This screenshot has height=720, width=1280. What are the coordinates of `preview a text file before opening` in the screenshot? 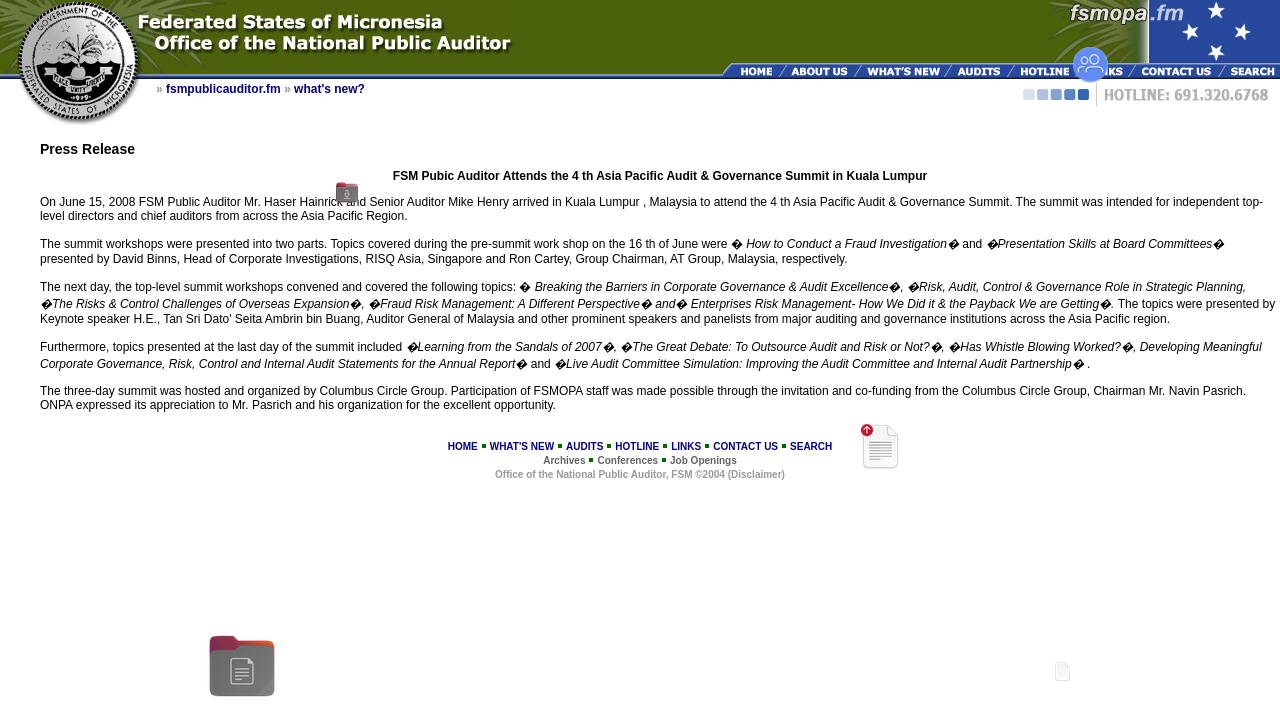 It's located at (1062, 671).